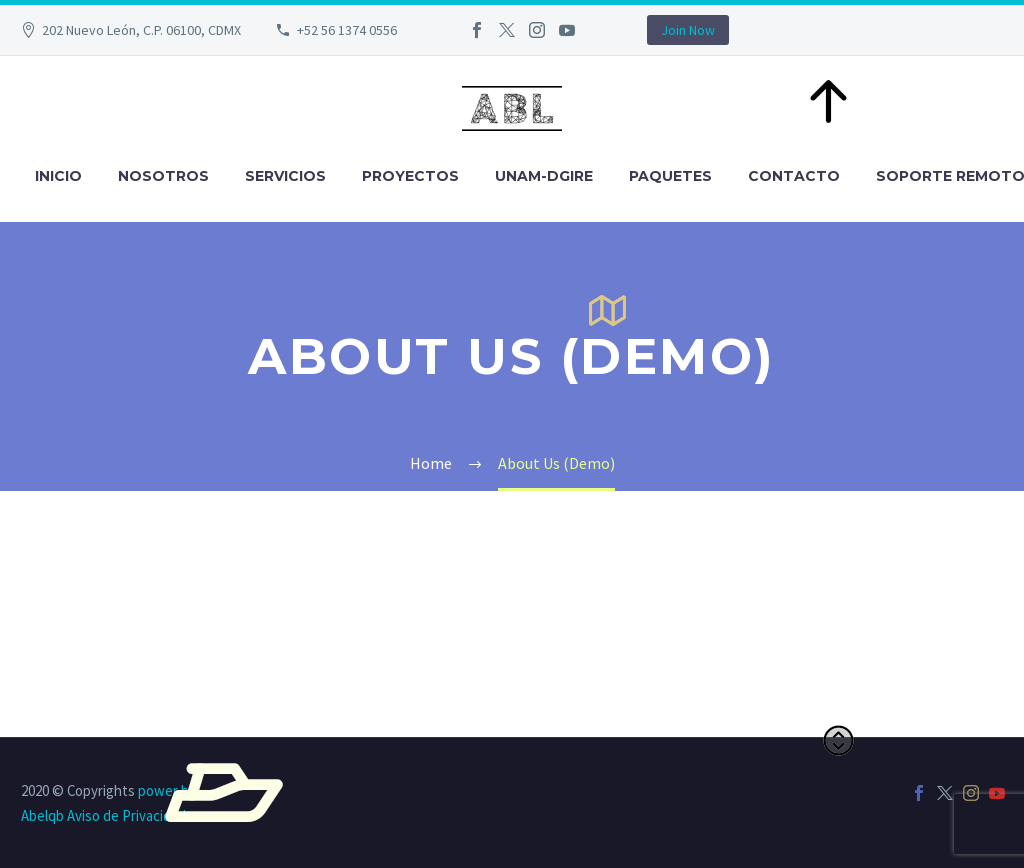 This screenshot has width=1024, height=868. What do you see at coordinates (224, 790) in the screenshot?
I see `access boat rental or marina services` at bounding box center [224, 790].